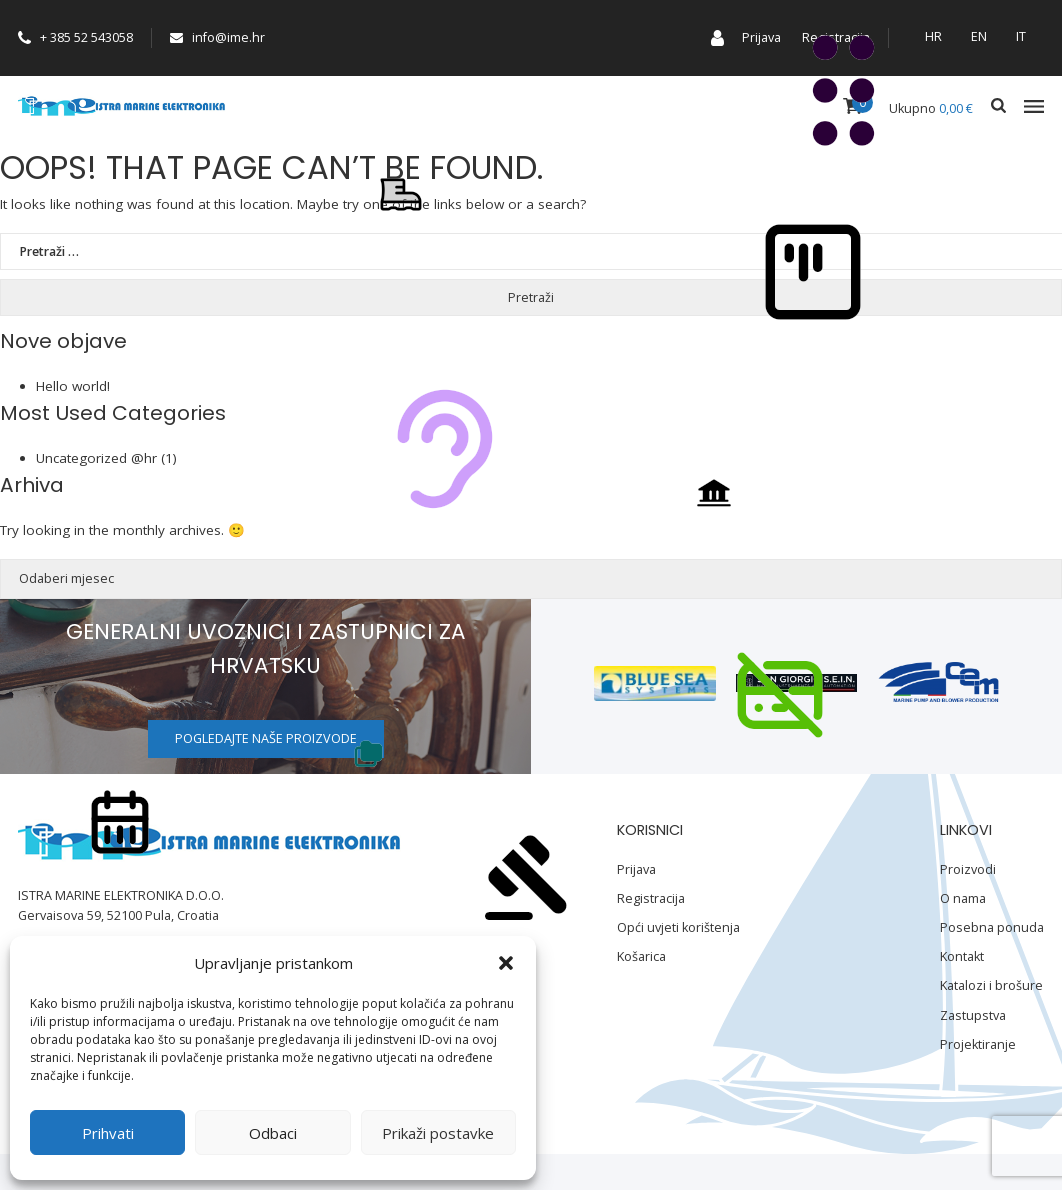  What do you see at coordinates (843, 90) in the screenshot?
I see `drag to reorder items vertically` at bounding box center [843, 90].